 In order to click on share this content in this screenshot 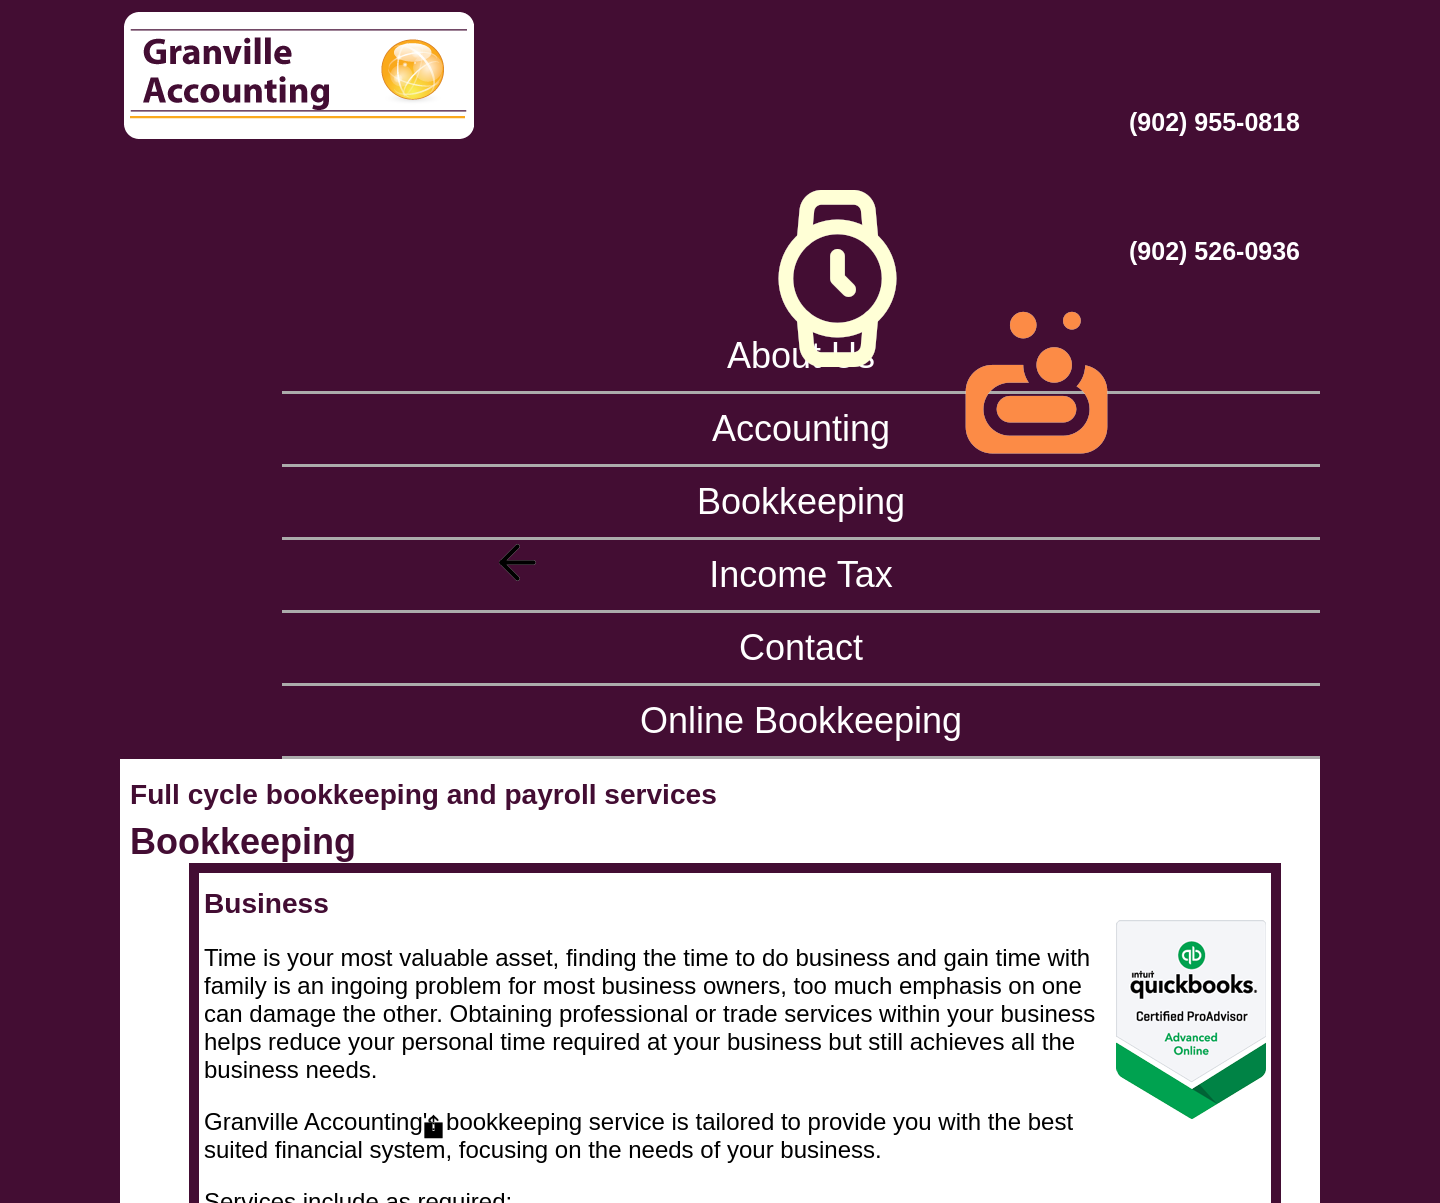, I will do `click(433, 1126)`.